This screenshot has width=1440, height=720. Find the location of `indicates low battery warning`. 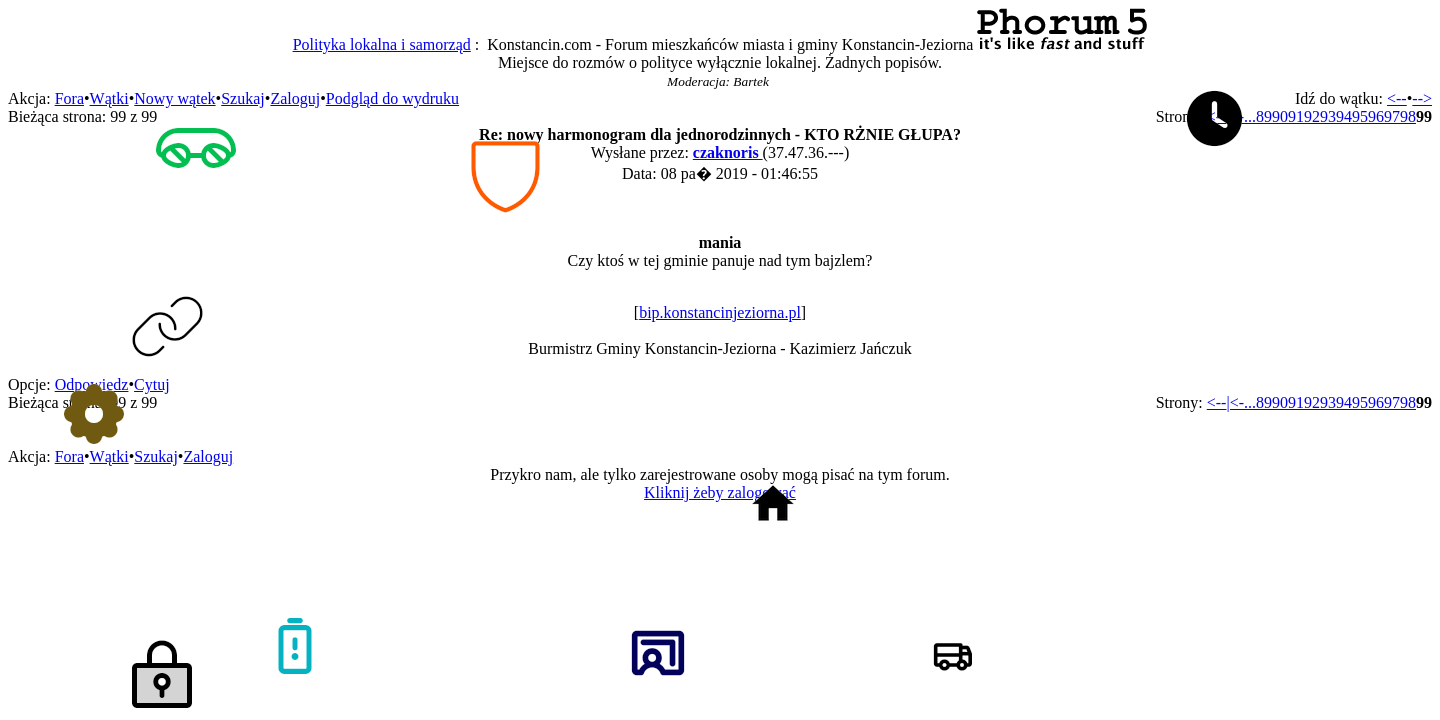

indicates low battery warning is located at coordinates (295, 646).